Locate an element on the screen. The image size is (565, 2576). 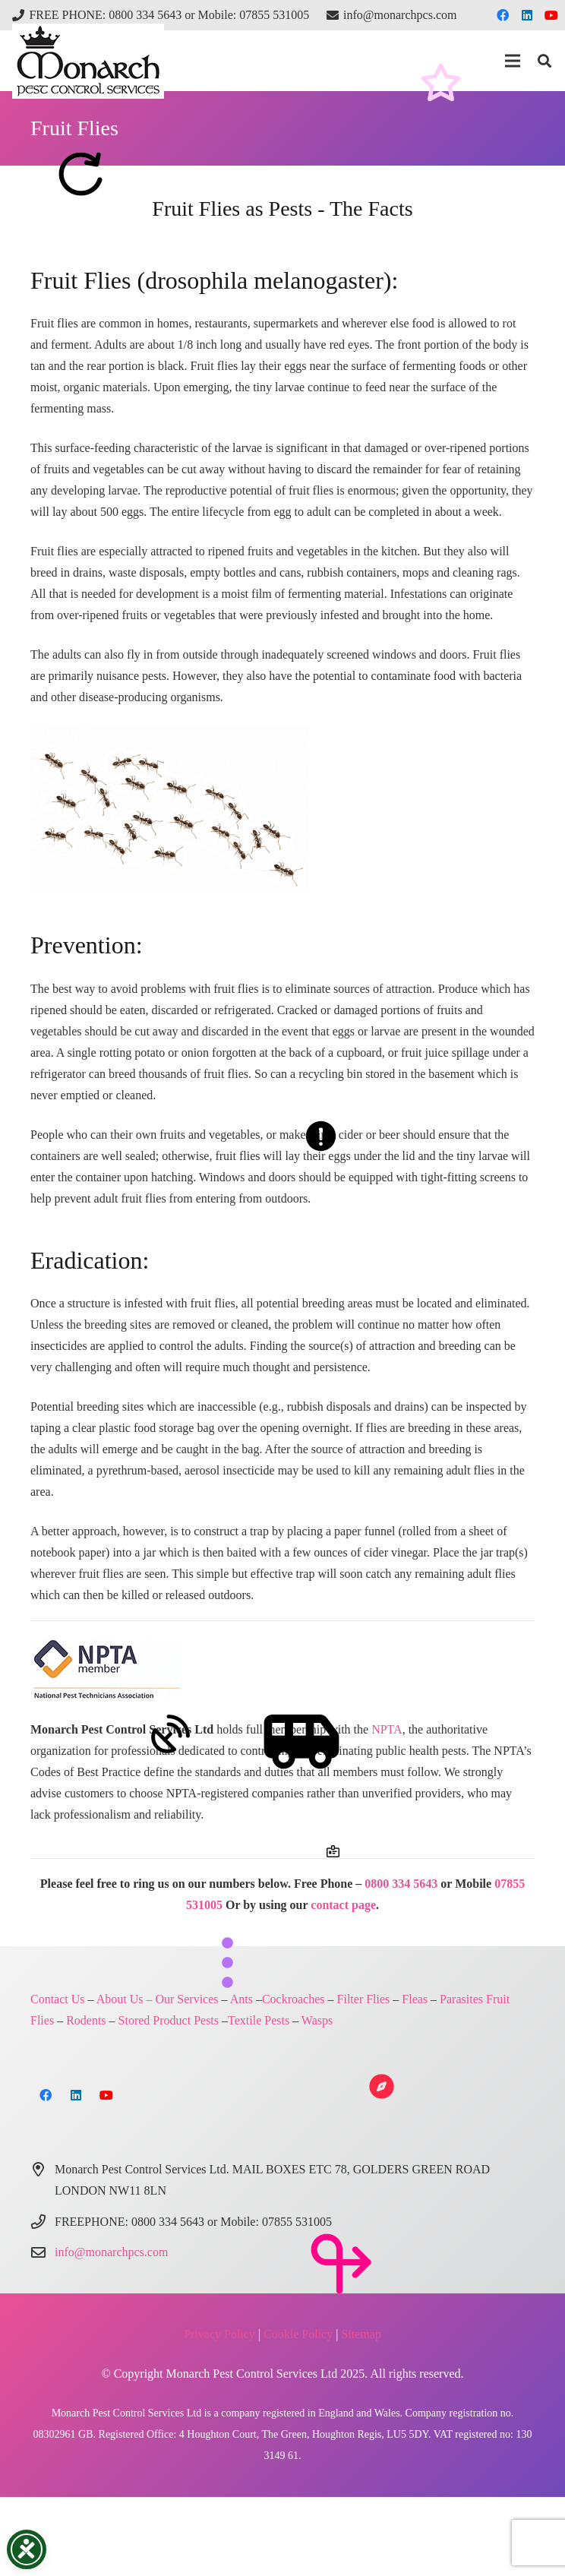
indicates a warning or alert that needs attention is located at coordinates (320, 1136).